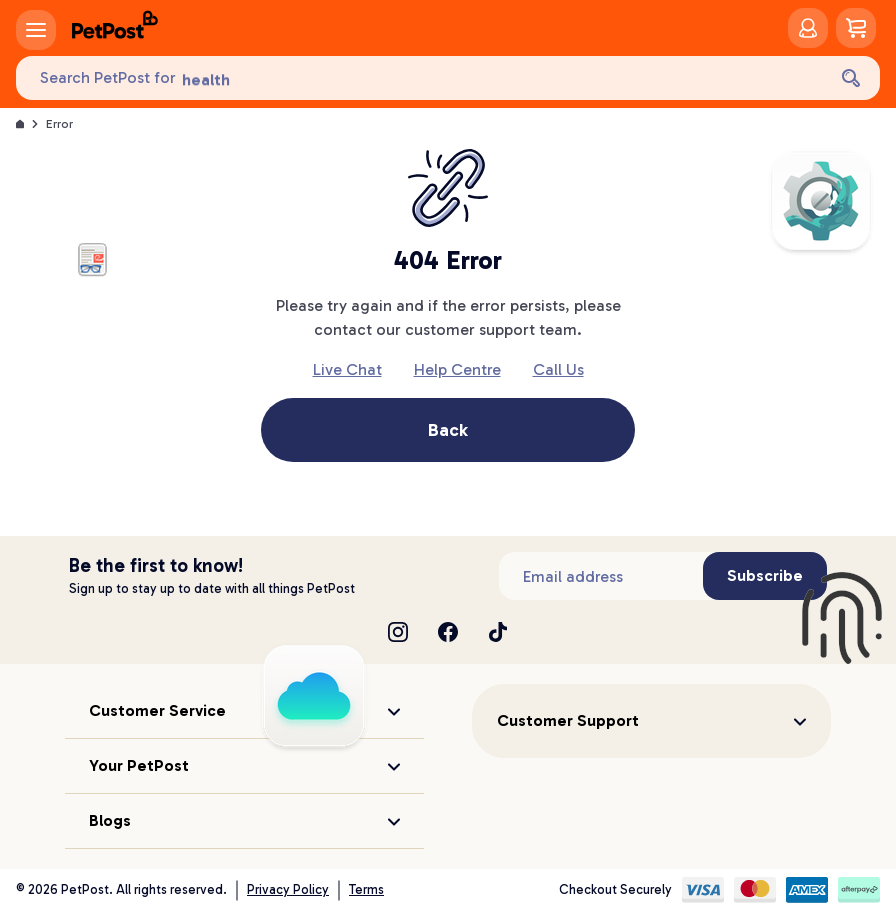 The width and height of the screenshot is (896, 911). I want to click on open jacobdev application, so click(821, 201).